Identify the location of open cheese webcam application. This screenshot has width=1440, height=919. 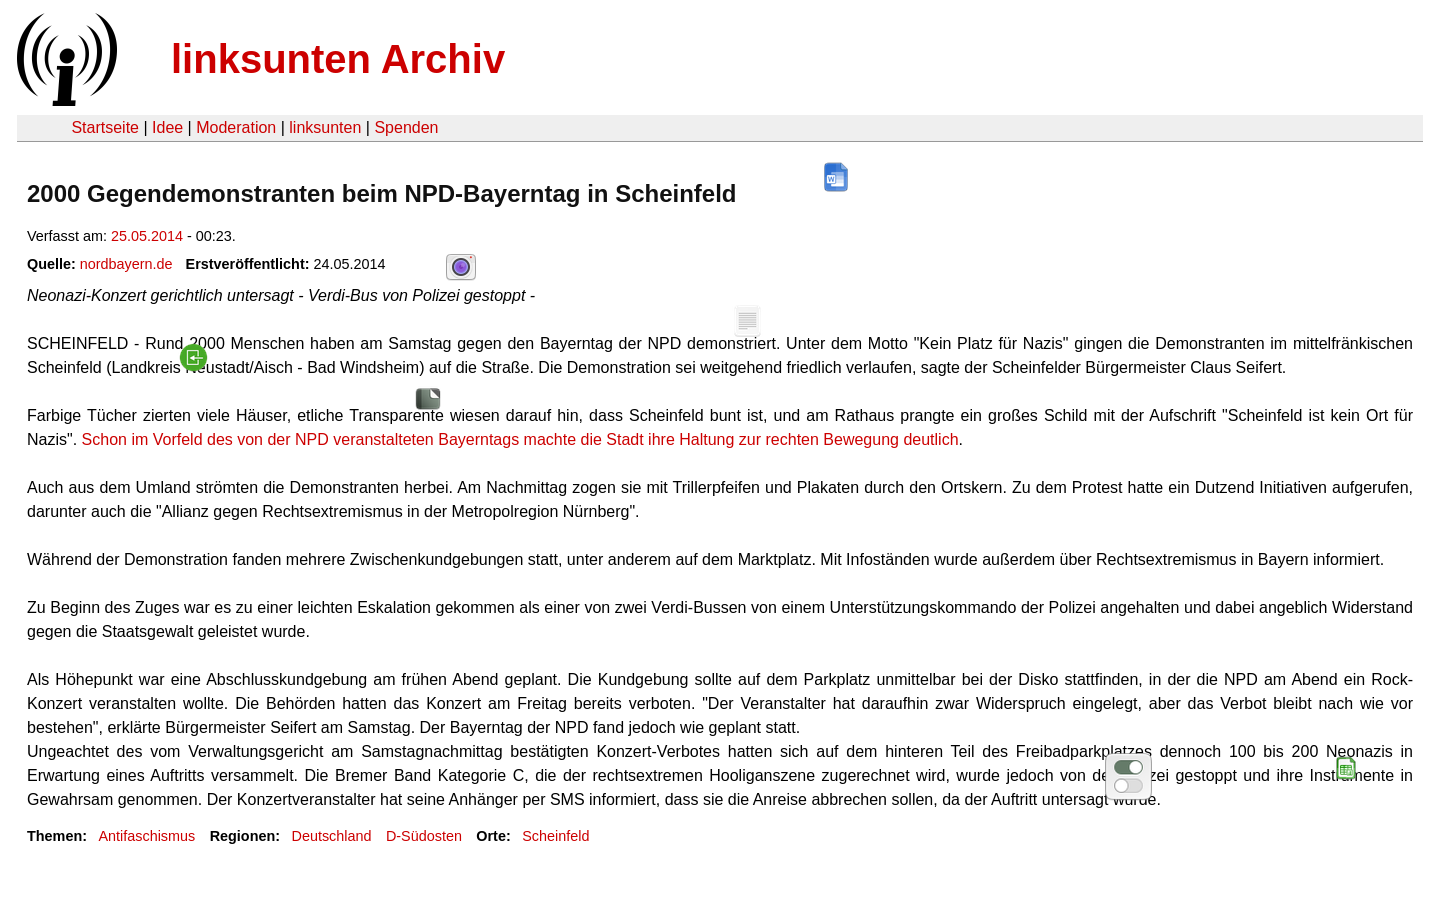
(461, 267).